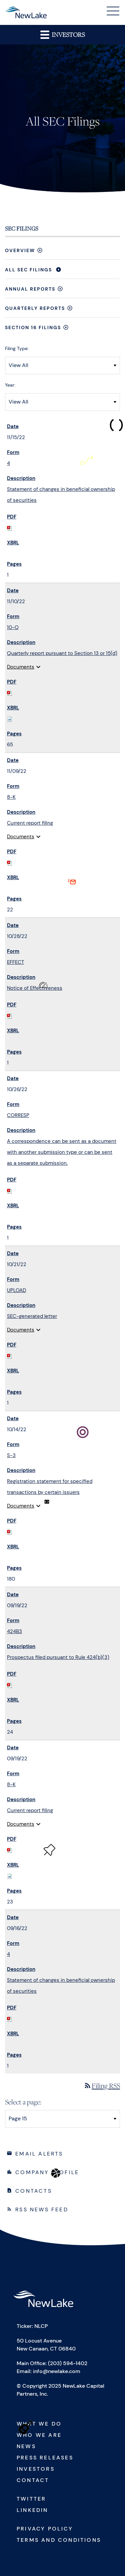 This screenshot has width=125, height=2576. Describe the element at coordinates (116, 425) in the screenshot. I see `insert parentheses in text or code` at that location.